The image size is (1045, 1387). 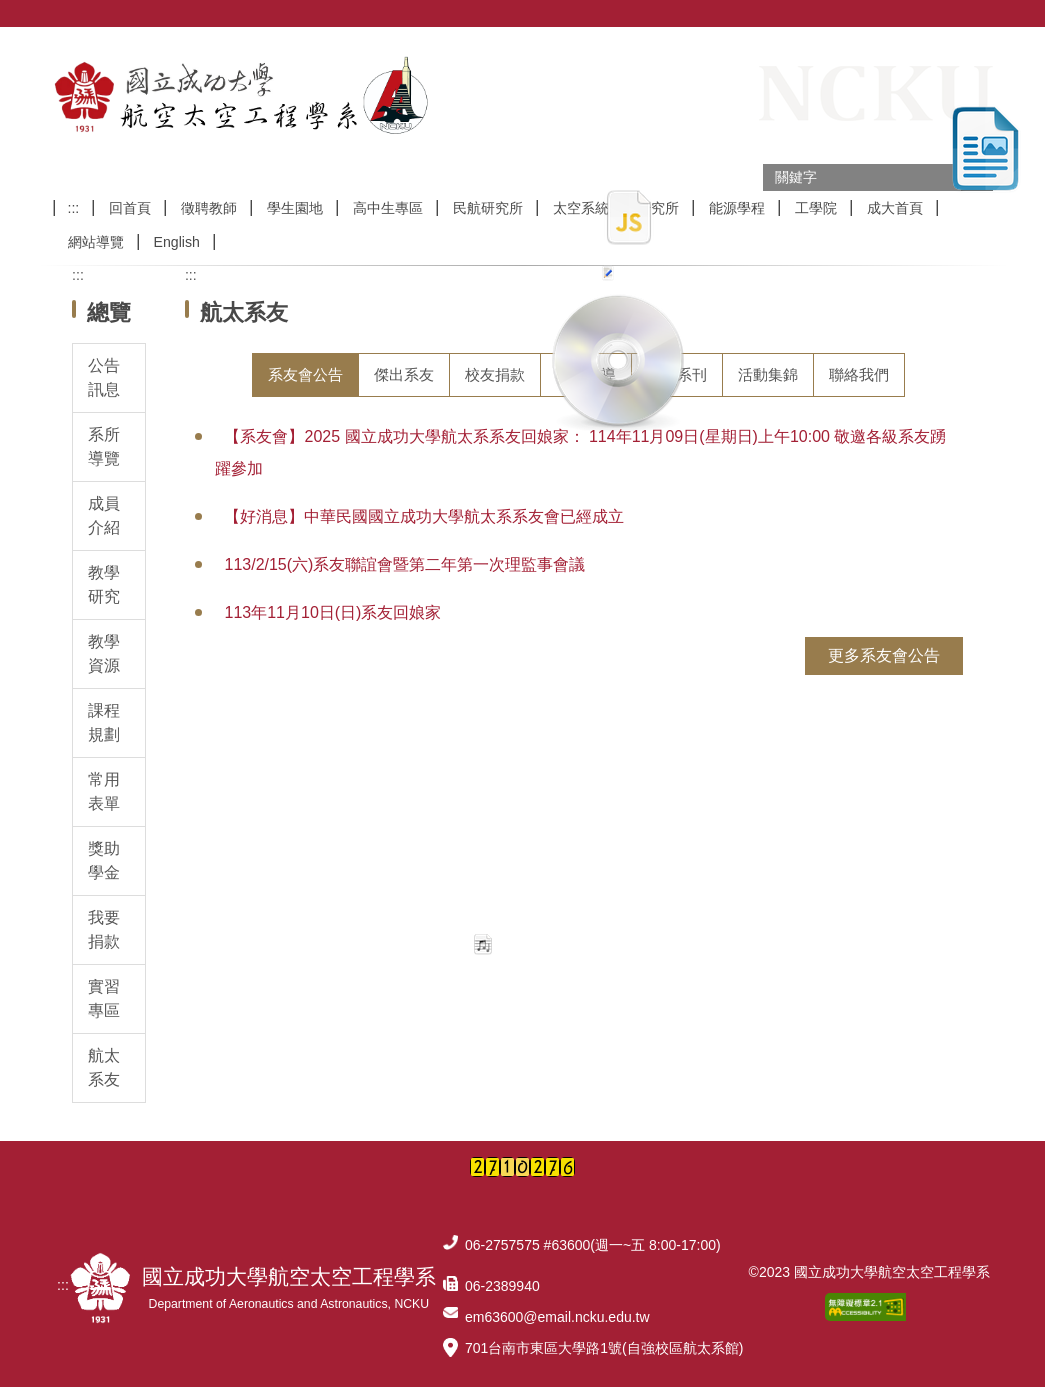 What do you see at coordinates (985, 148) in the screenshot?
I see `open an opendocument text template file` at bounding box center [985, 148].